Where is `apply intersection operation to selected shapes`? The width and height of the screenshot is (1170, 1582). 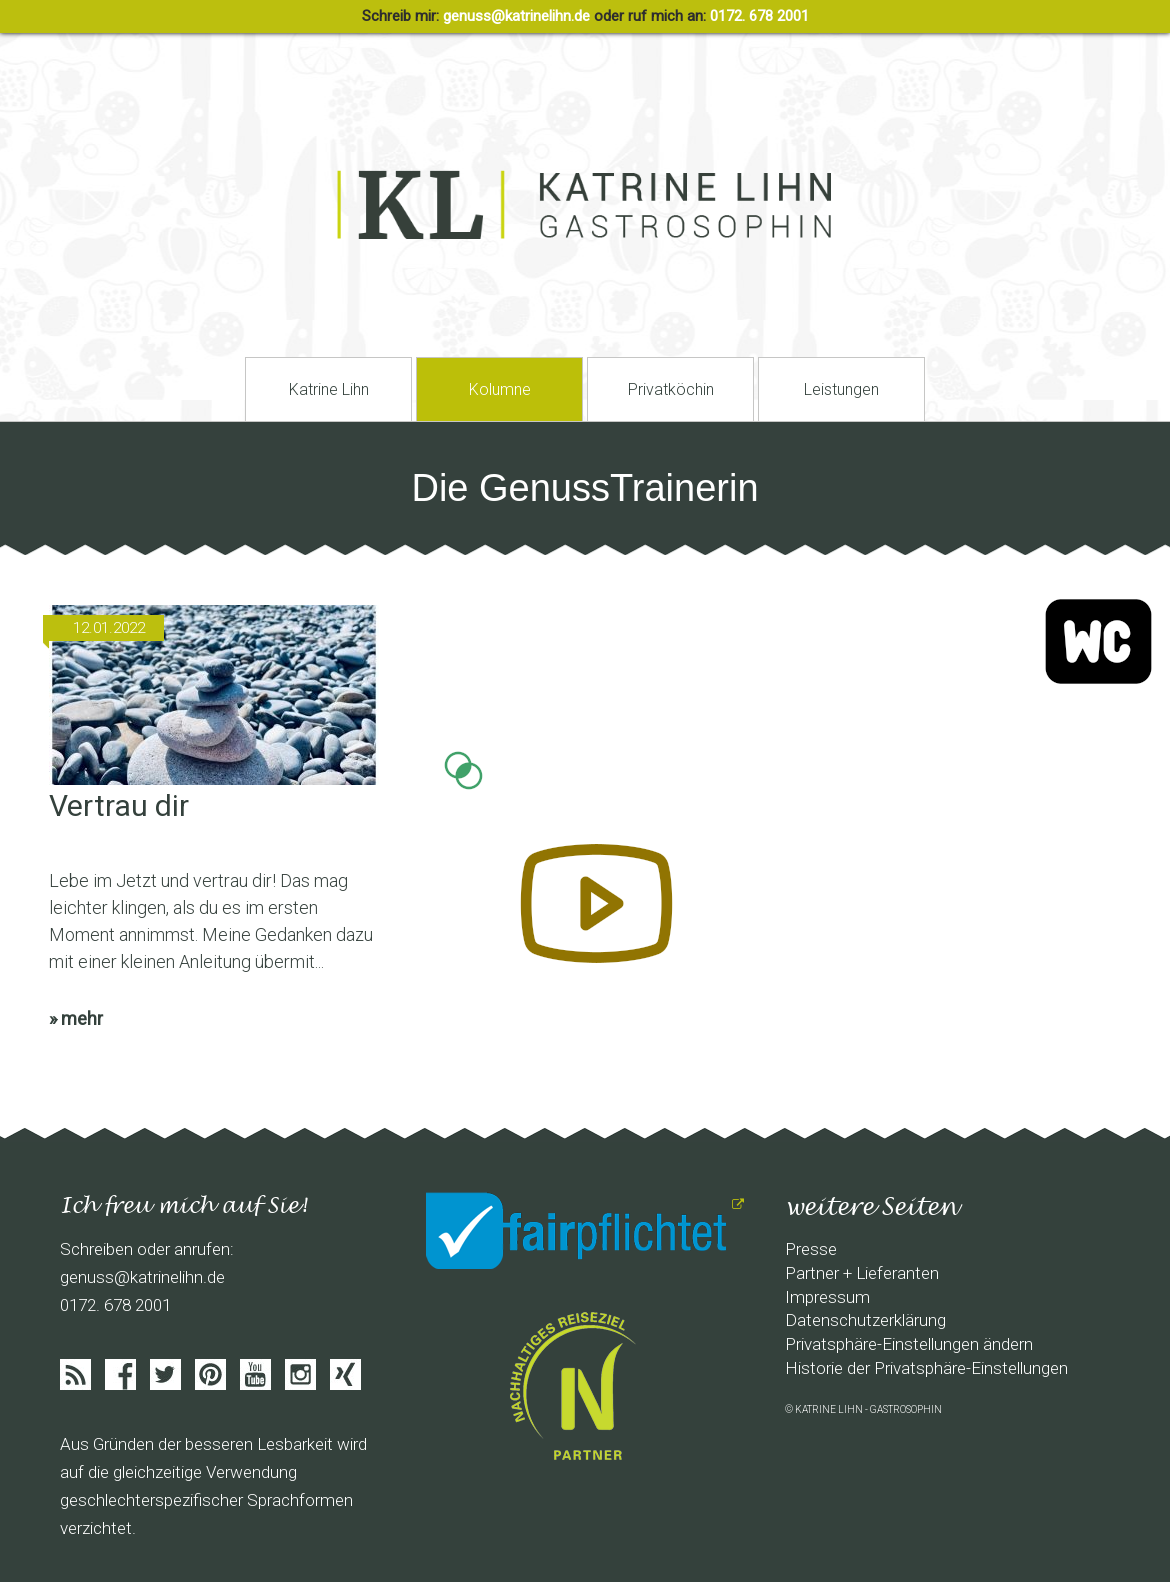
apply intersection operation to selected shapes is located at coordinates (463, 770).